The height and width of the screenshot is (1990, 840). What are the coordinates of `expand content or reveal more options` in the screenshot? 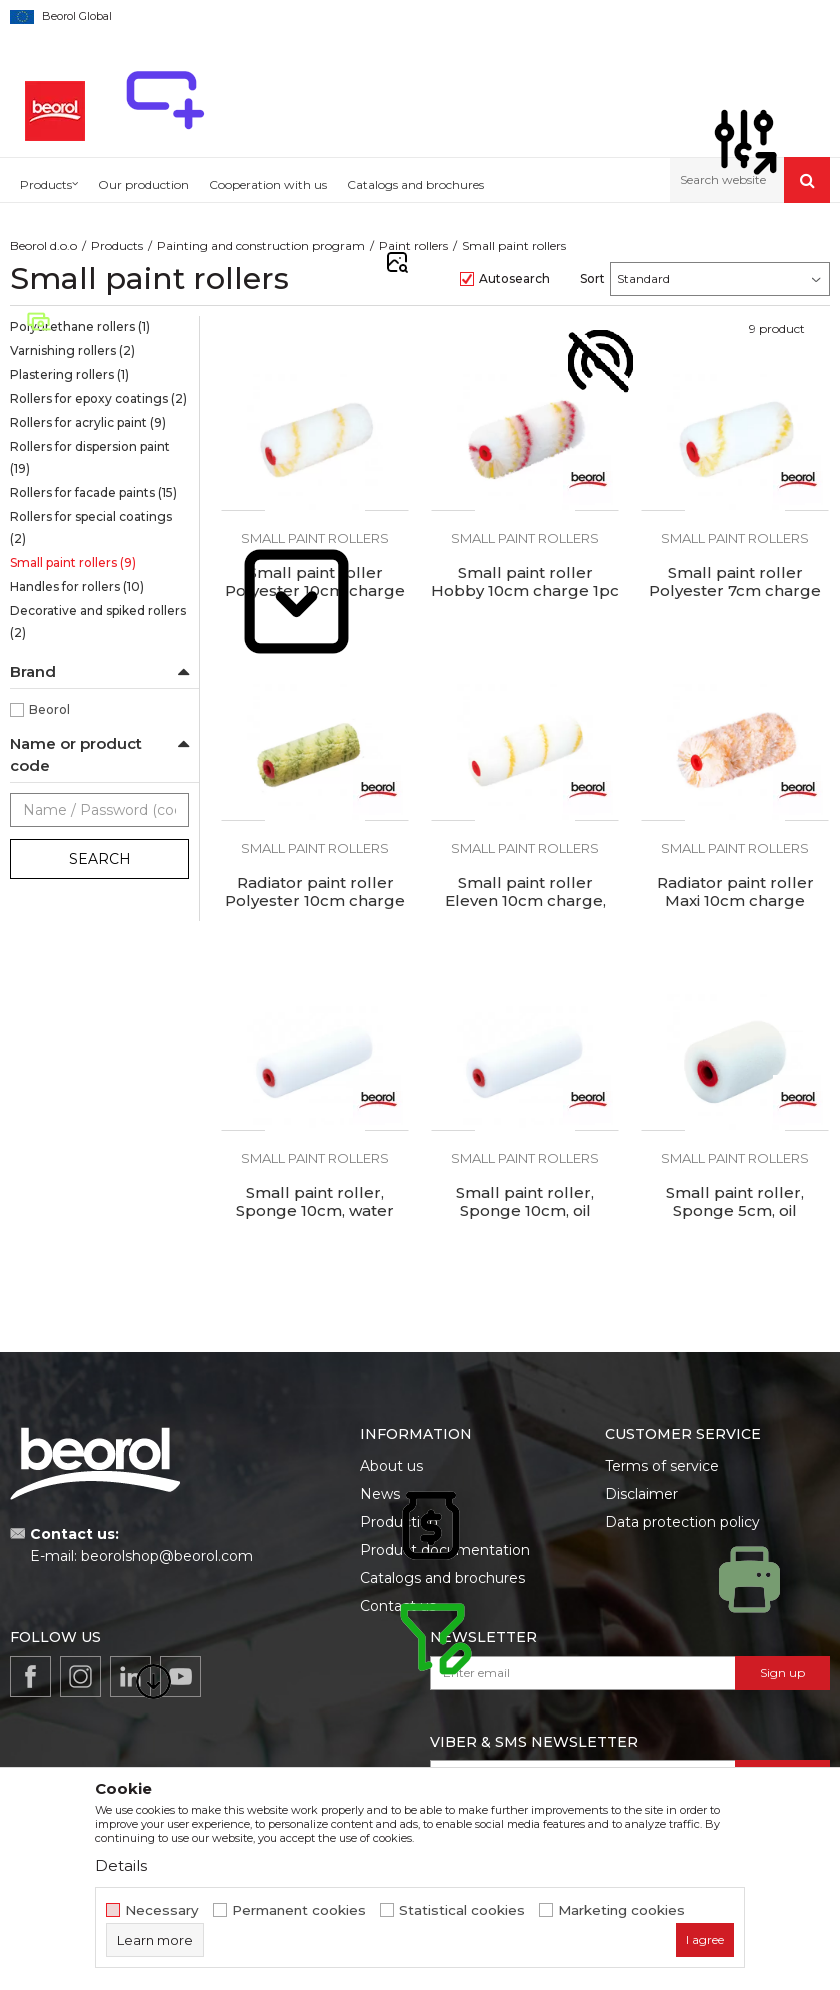 It's located at (296, 601).